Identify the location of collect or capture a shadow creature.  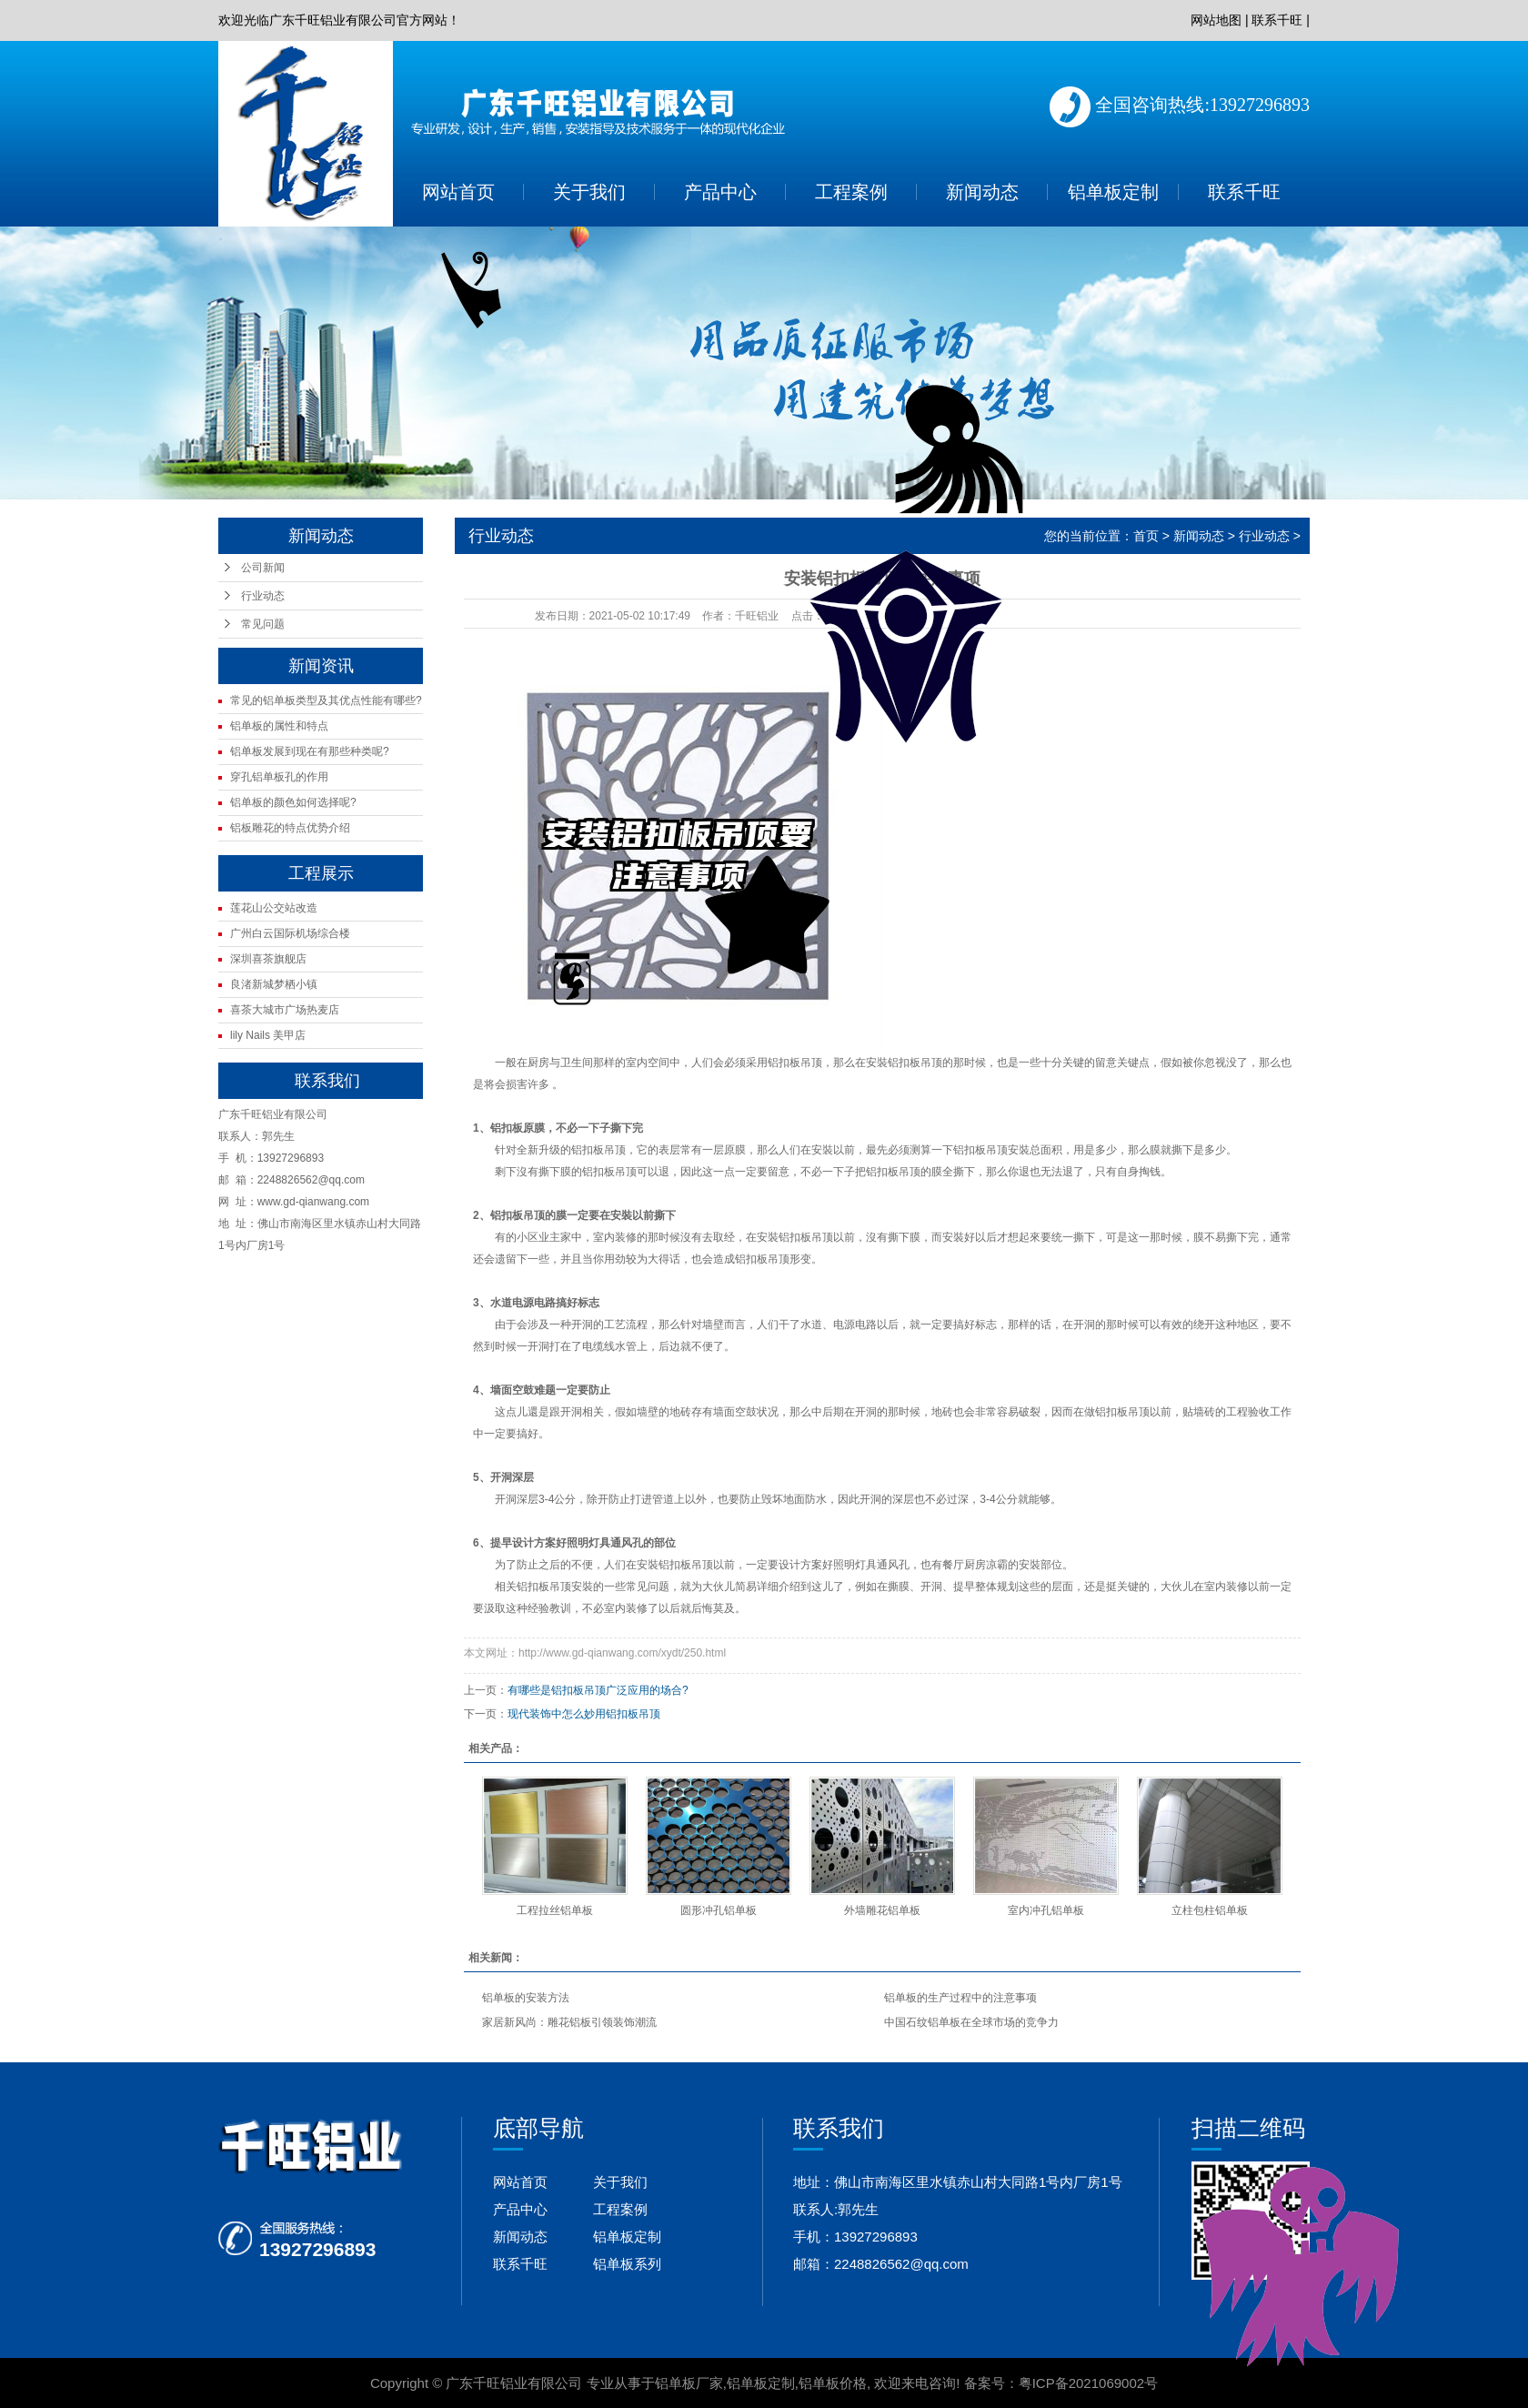
(572, 979).